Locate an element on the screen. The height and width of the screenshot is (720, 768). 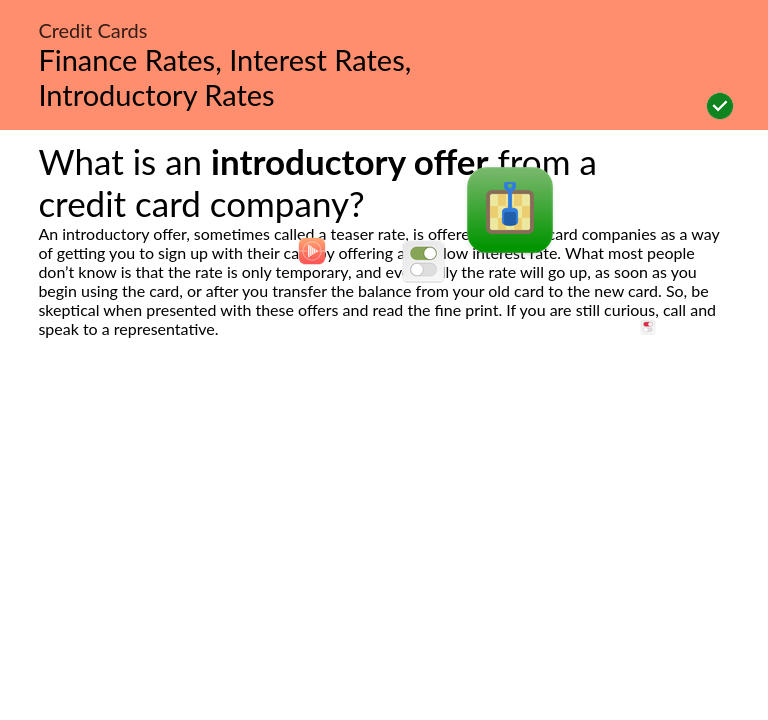
open audiotube music streaming app is located at coordinates (312, 251).